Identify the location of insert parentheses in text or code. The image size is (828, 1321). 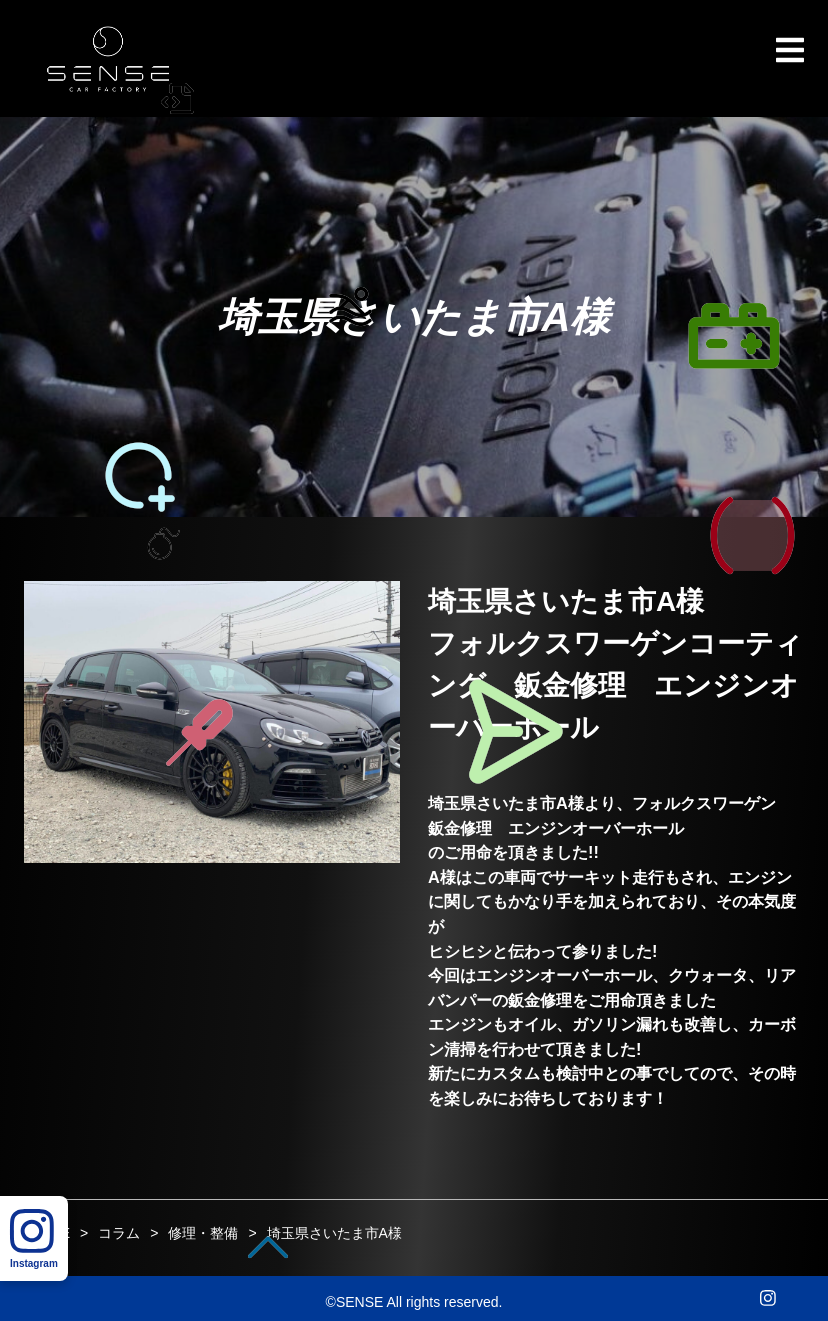
(752, 535).